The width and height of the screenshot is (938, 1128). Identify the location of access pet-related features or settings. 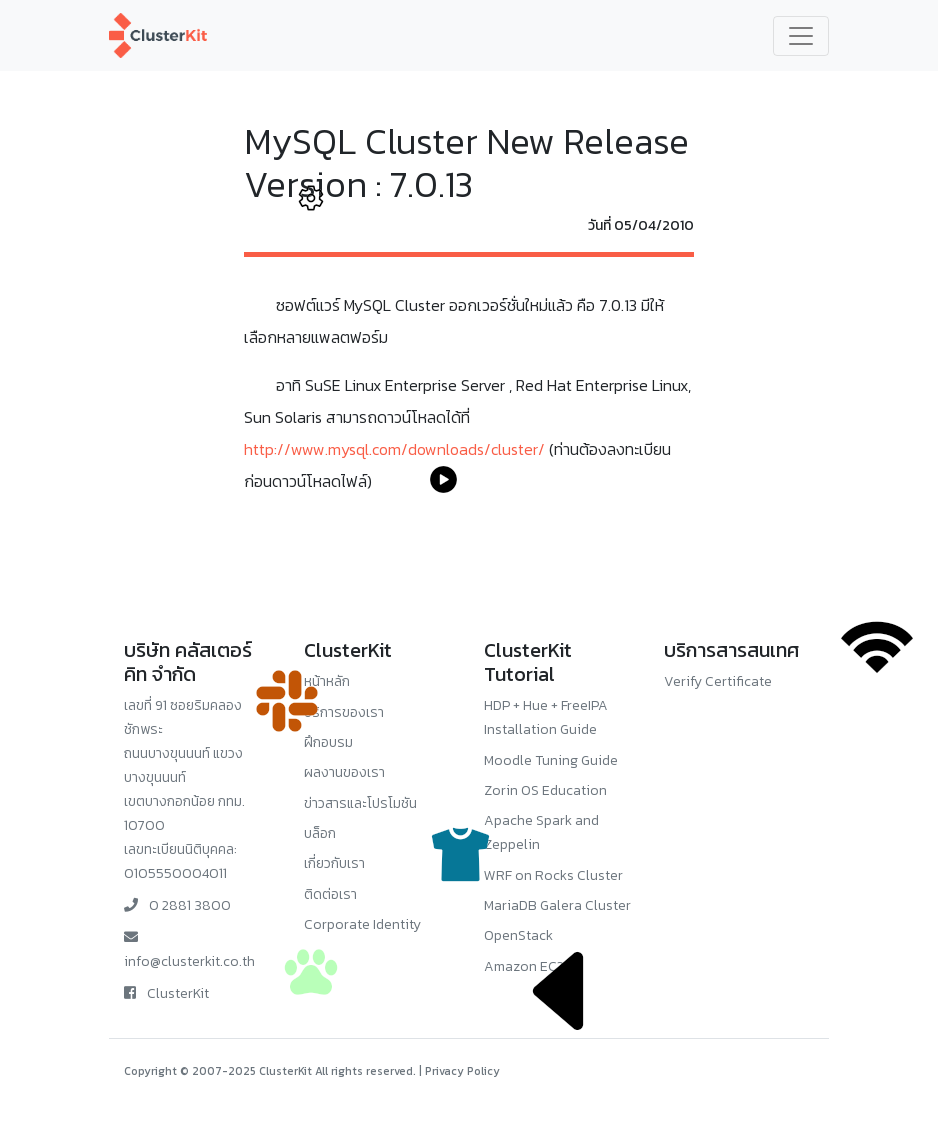
(311, 972).